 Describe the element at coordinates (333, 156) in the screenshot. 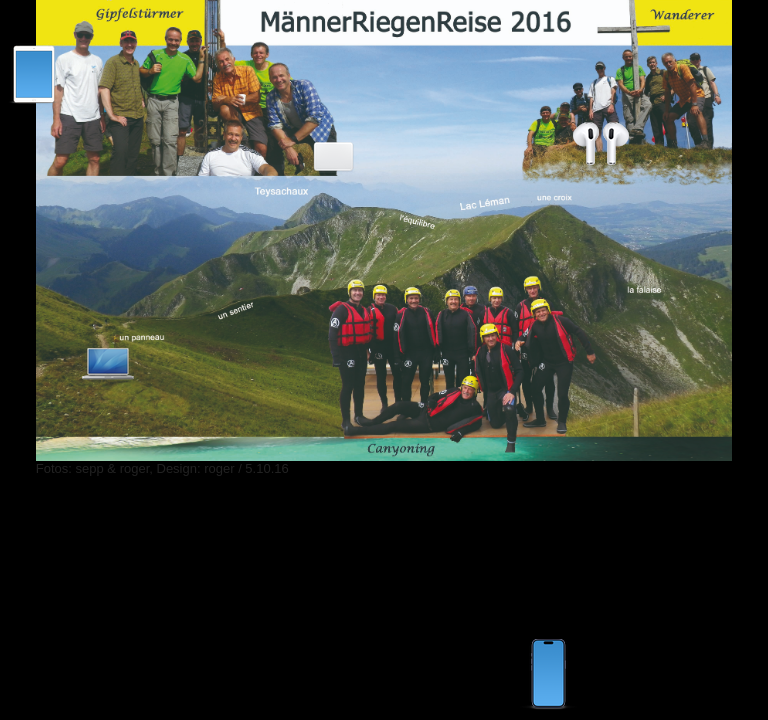

I see `magic trackpad connected via bluetooth` at that location.